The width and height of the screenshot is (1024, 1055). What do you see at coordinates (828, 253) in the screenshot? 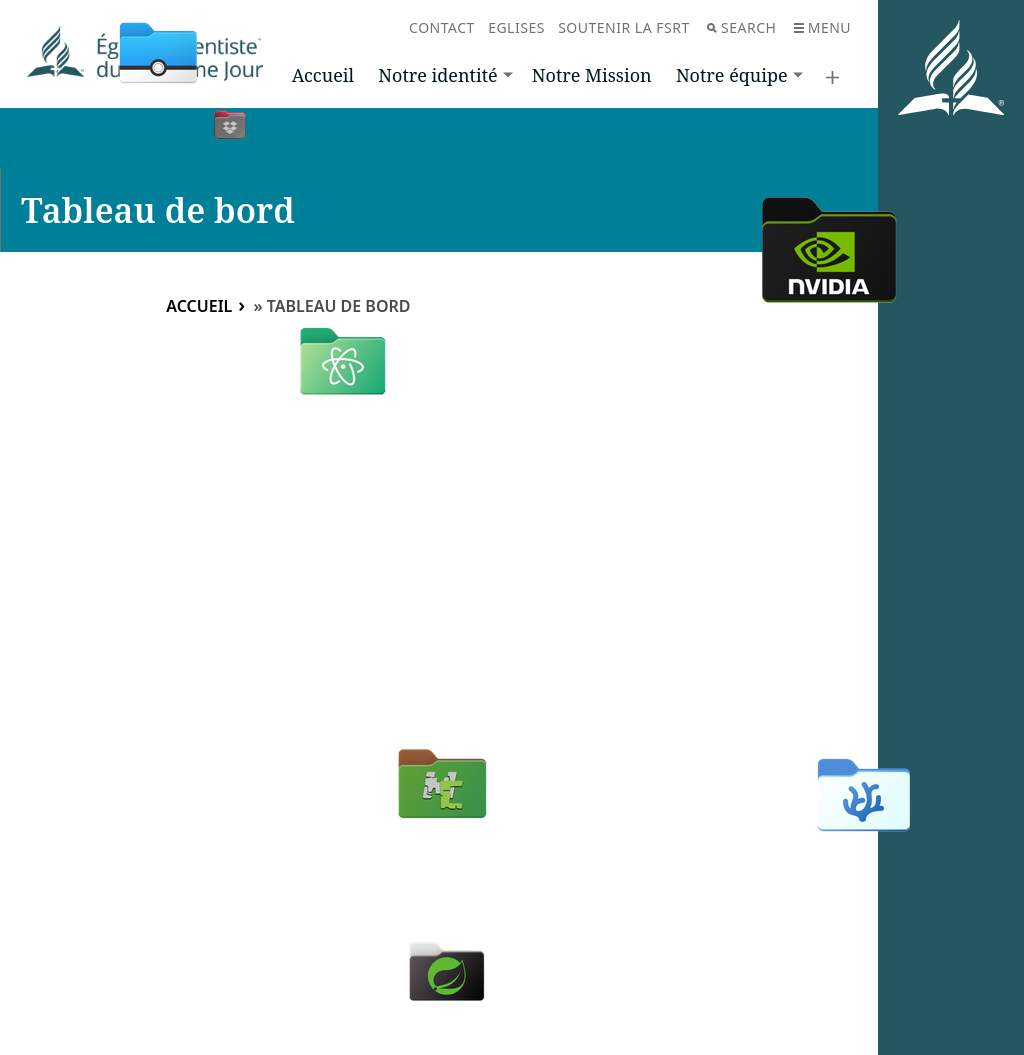
I see `open nvidia application files folder` at bounding box center [828, 253].